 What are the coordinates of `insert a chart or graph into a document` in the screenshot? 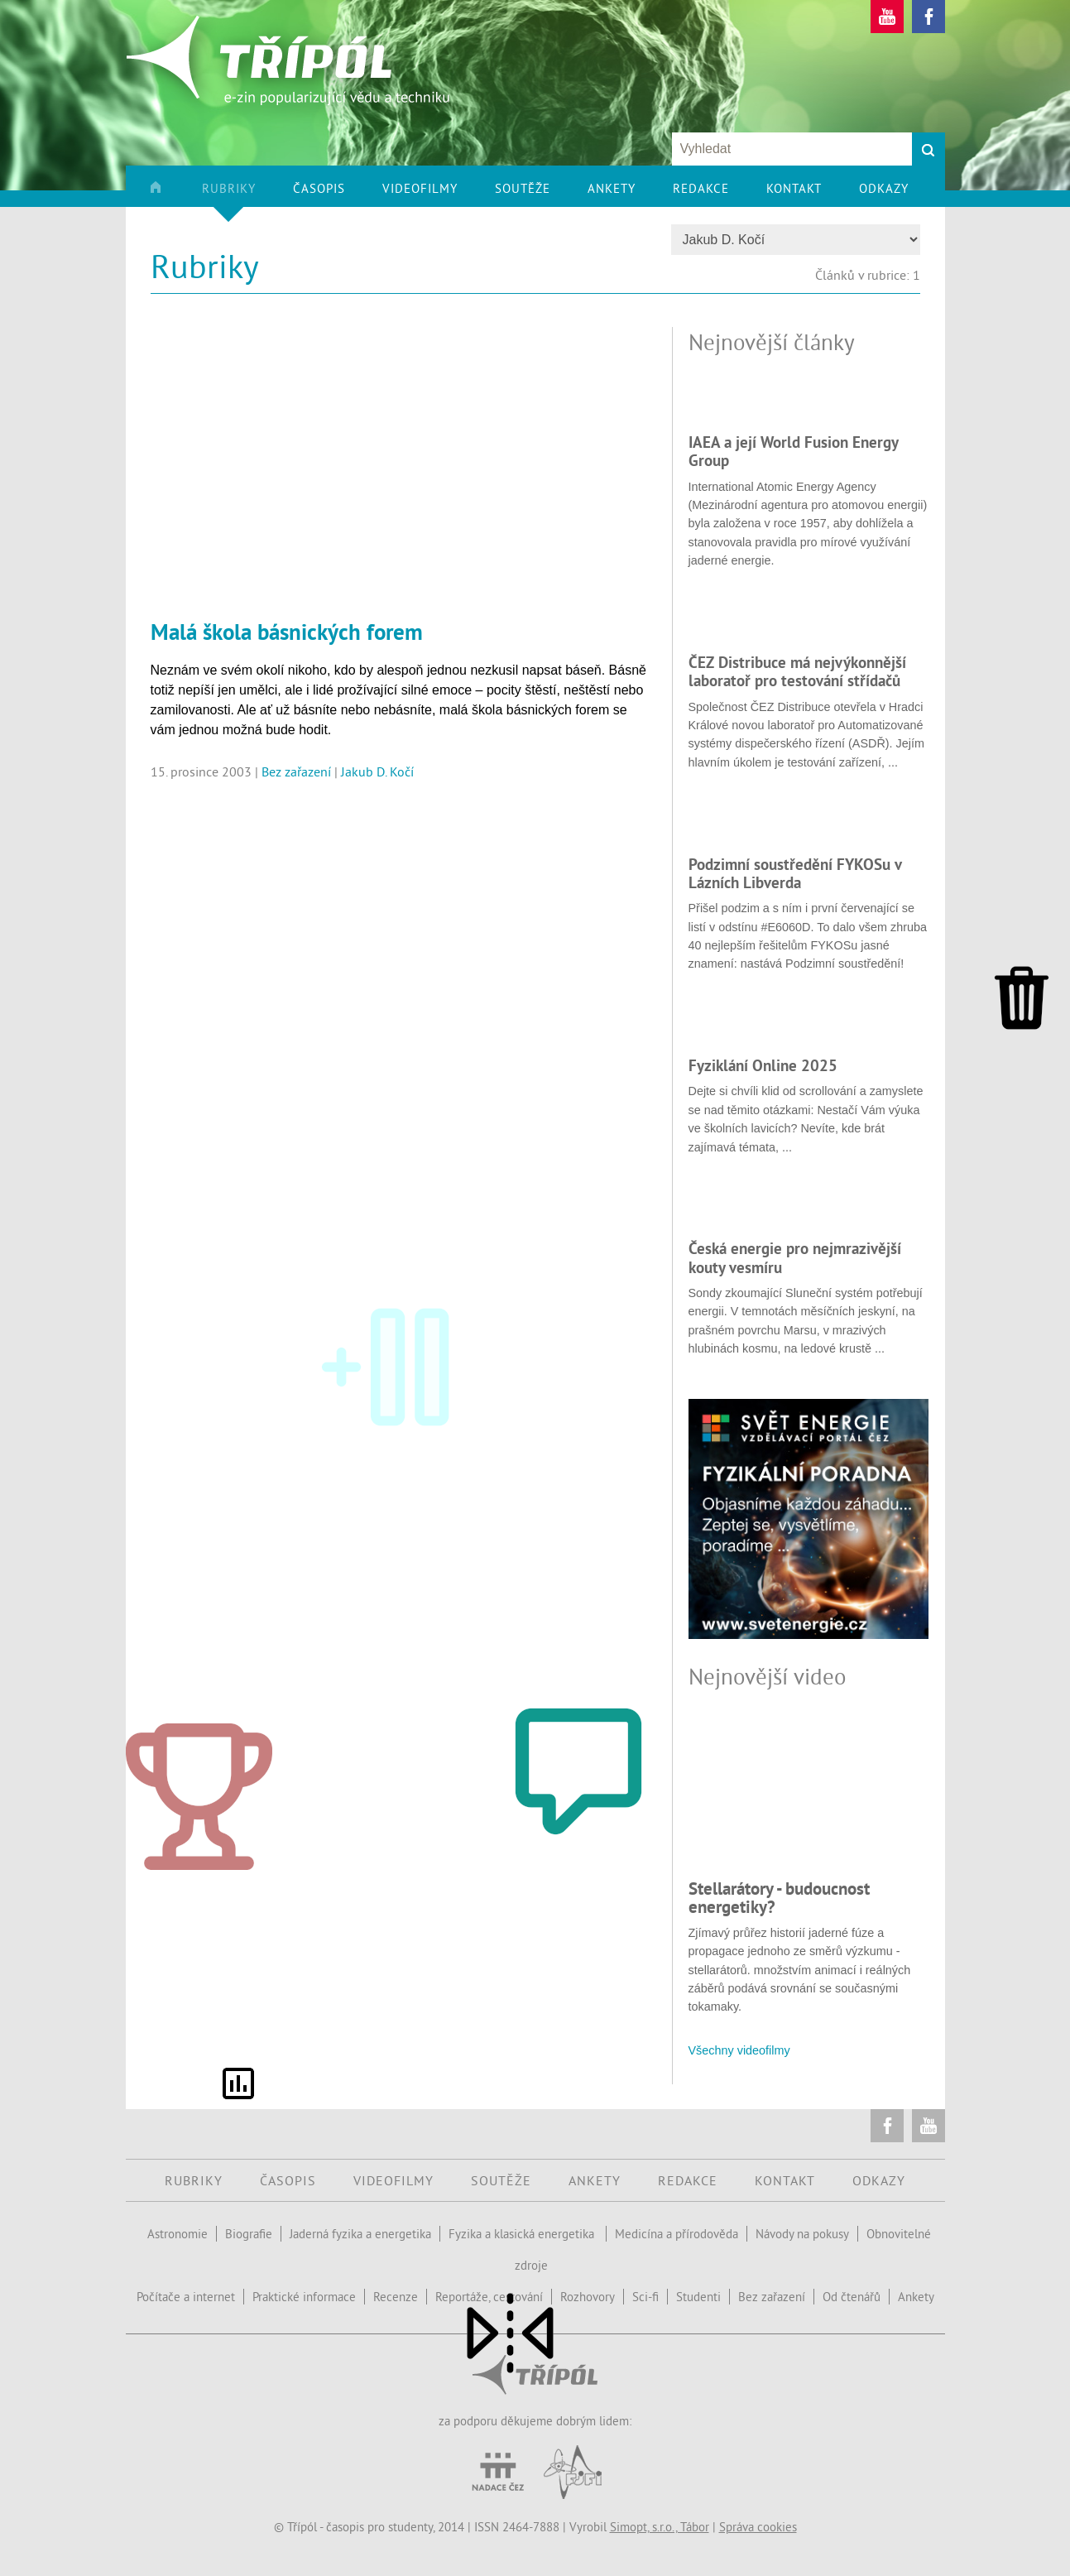 It's located at (238, 2083).